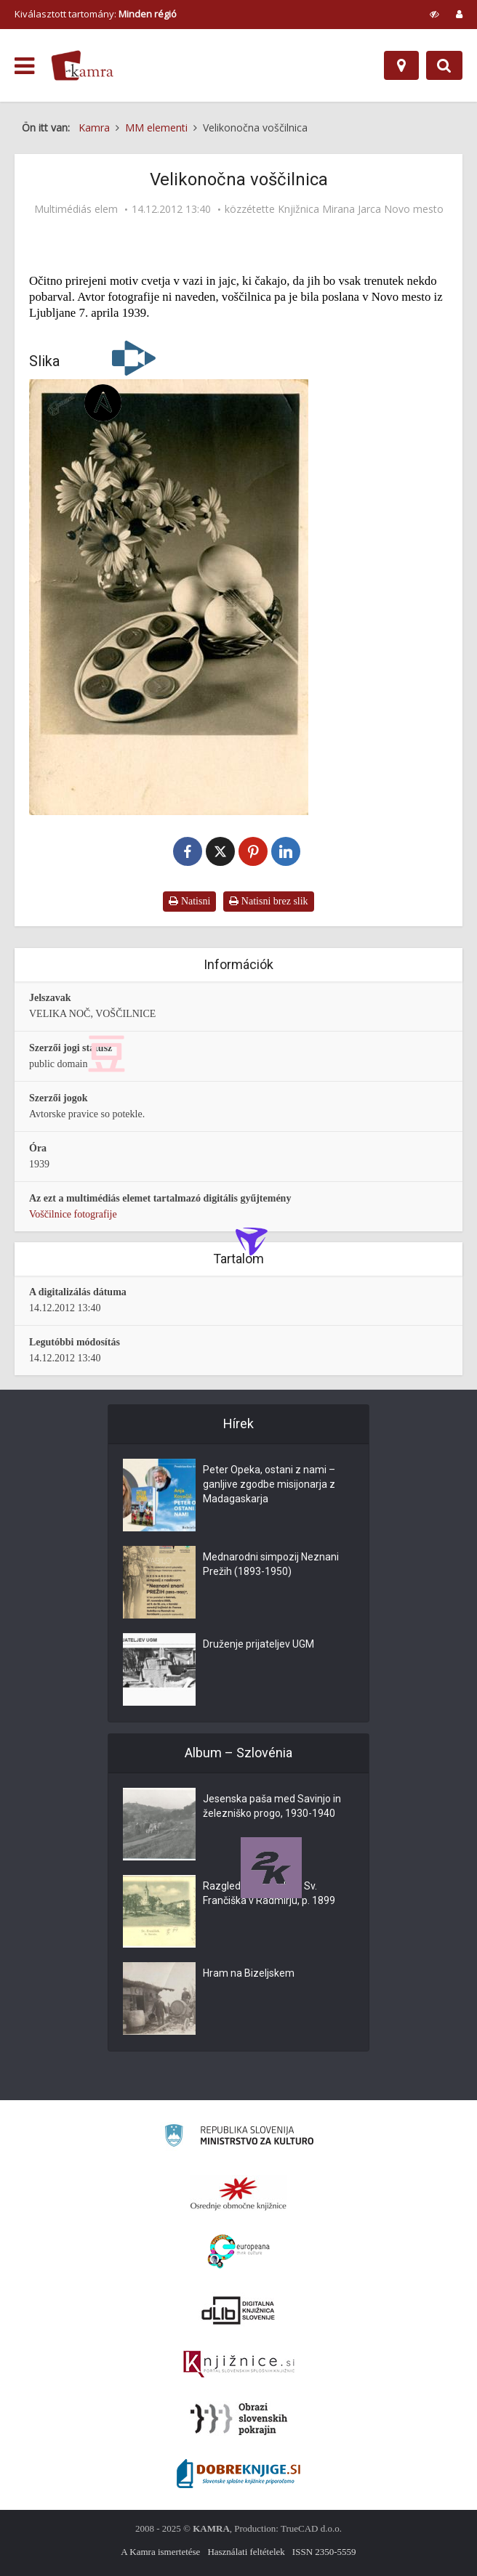 Image resolution: width=477 pixels, height=2576 pixels. I want to click on freenet brand logo, so click(252, 1242).